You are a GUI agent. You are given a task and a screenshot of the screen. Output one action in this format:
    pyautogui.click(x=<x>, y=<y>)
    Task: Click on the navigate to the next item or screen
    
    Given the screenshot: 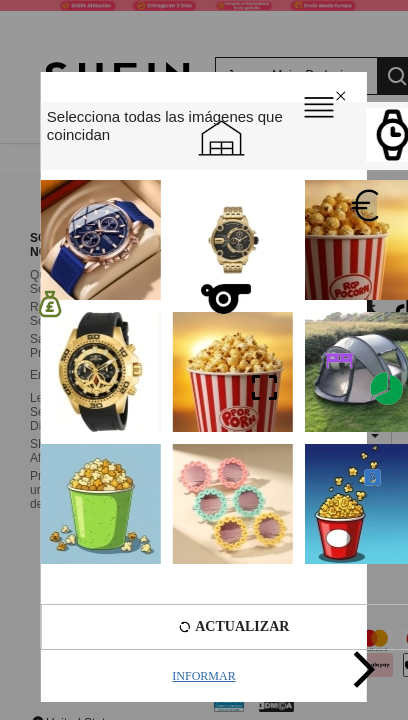 What is the action you would take?
    pyautogui.click(x=364, y=669)
    